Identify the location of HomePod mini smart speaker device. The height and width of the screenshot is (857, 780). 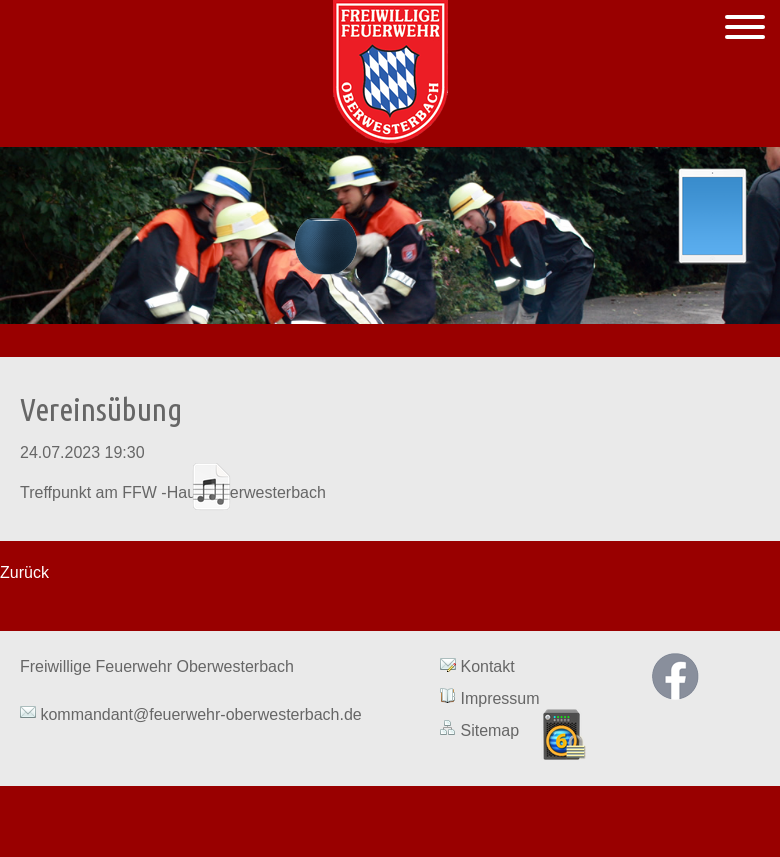
(326, 252).